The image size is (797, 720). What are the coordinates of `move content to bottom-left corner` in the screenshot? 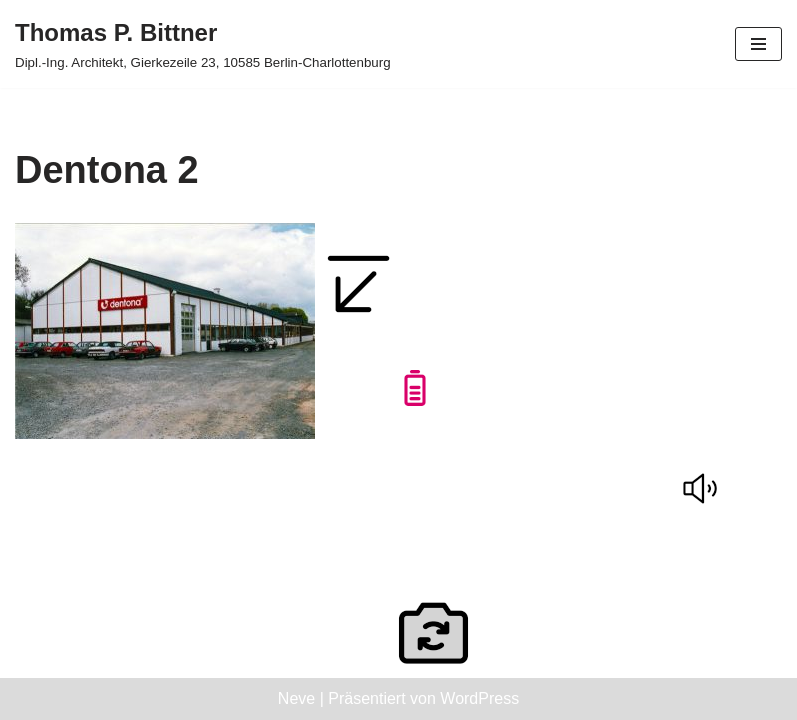 It's located at (356, 284).